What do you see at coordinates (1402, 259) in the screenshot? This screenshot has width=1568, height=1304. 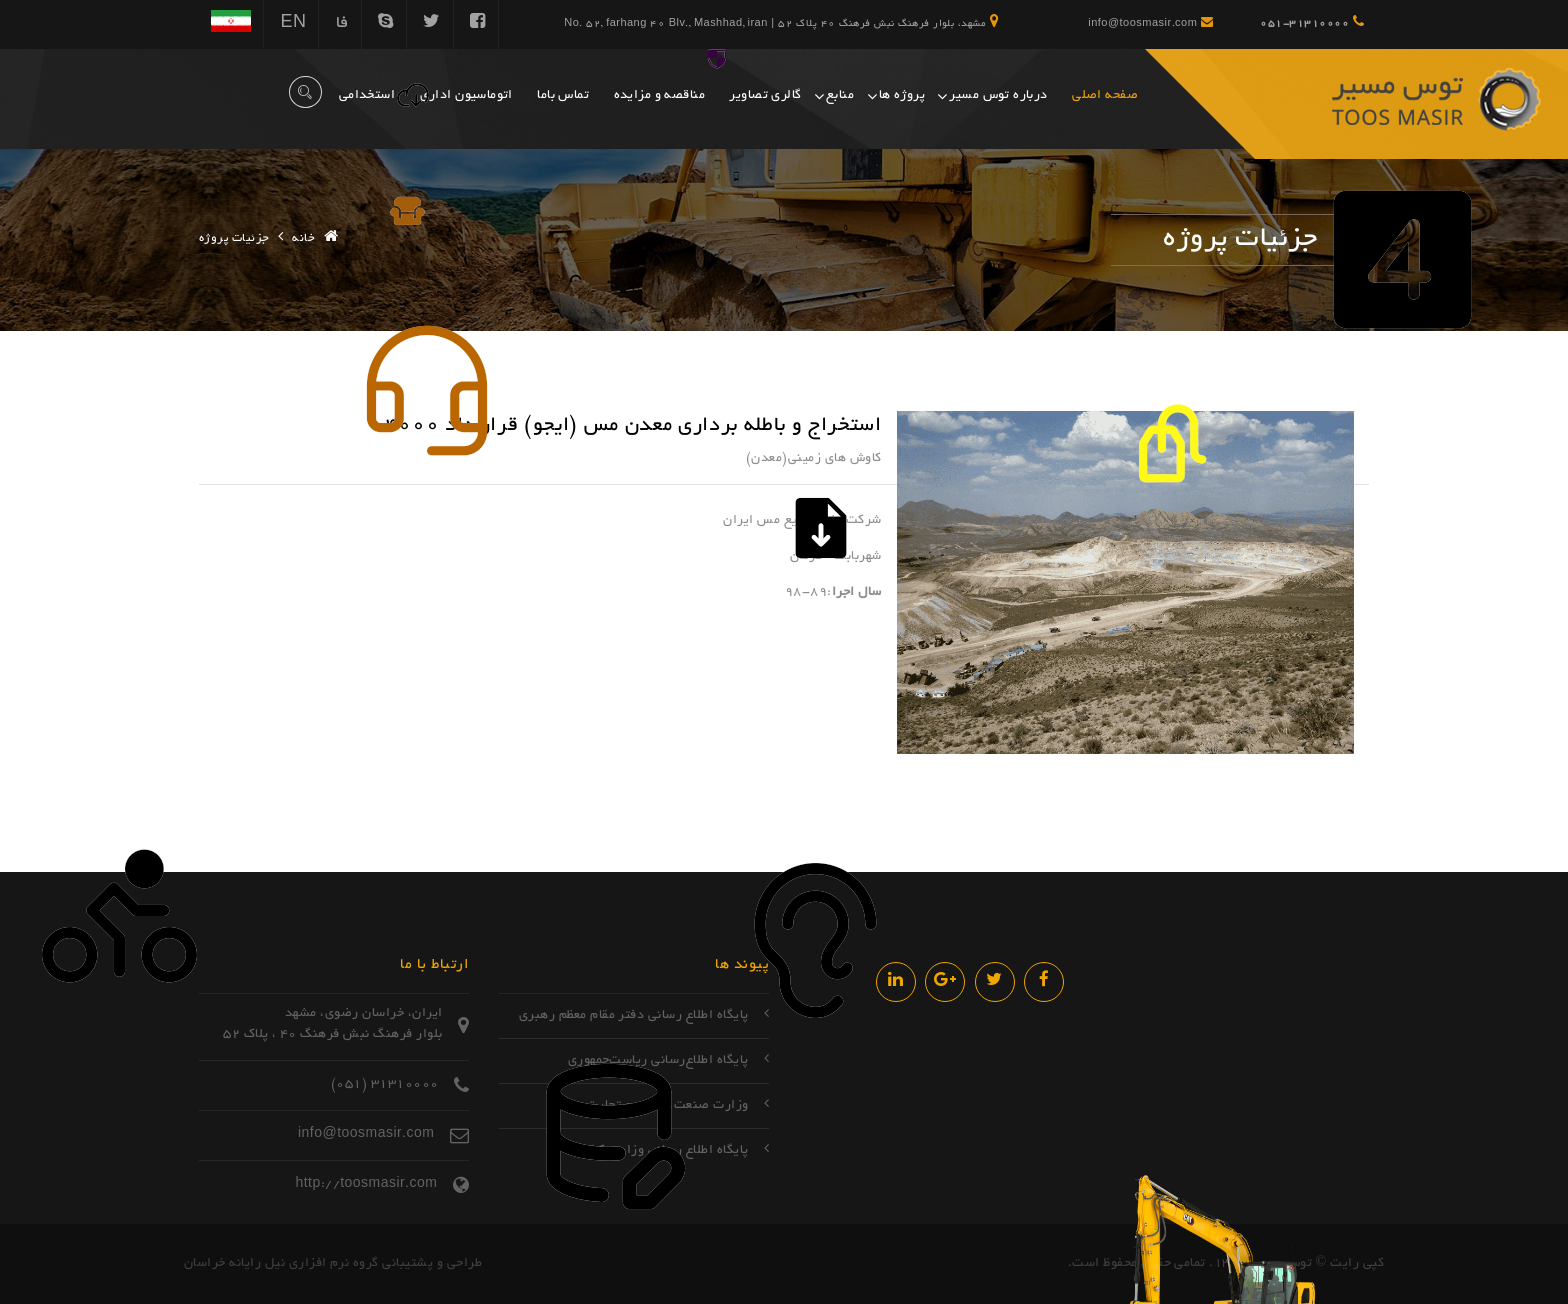 I see `select or navigate to item number four` at bounding box center [1402, 259].